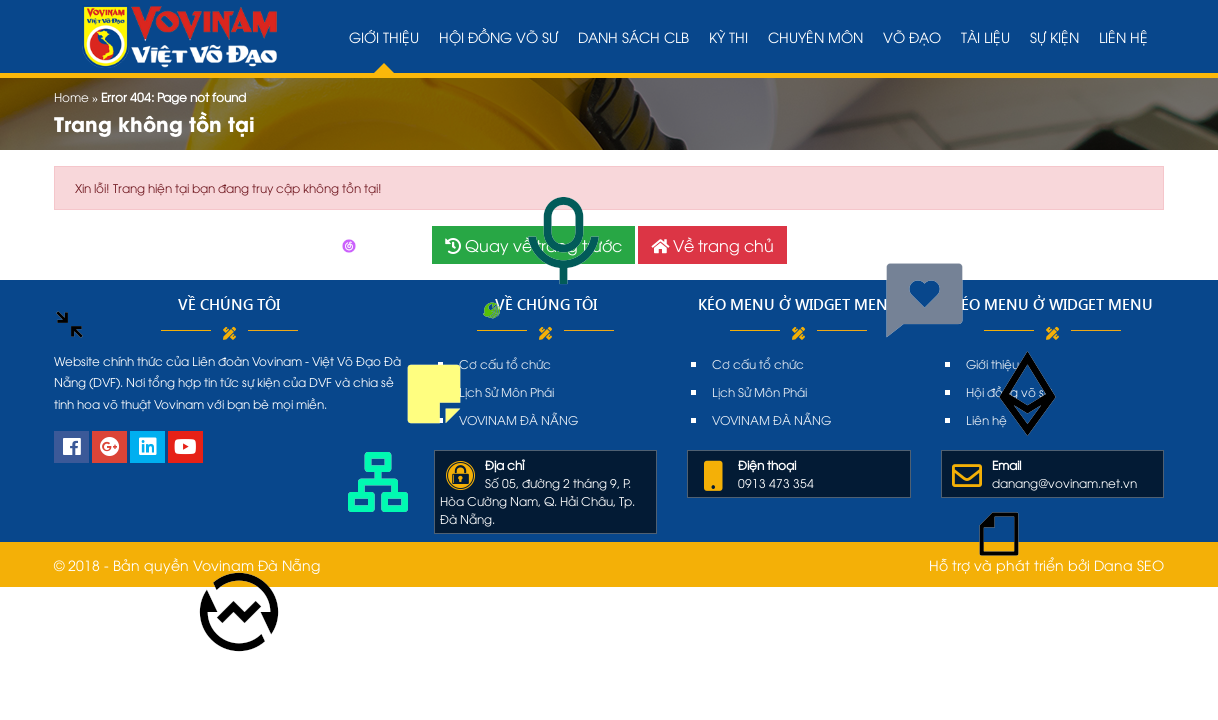 The width and height of the screenshot is (1218, 720). I want to click on open netease cloud music app, so click(349, 246).